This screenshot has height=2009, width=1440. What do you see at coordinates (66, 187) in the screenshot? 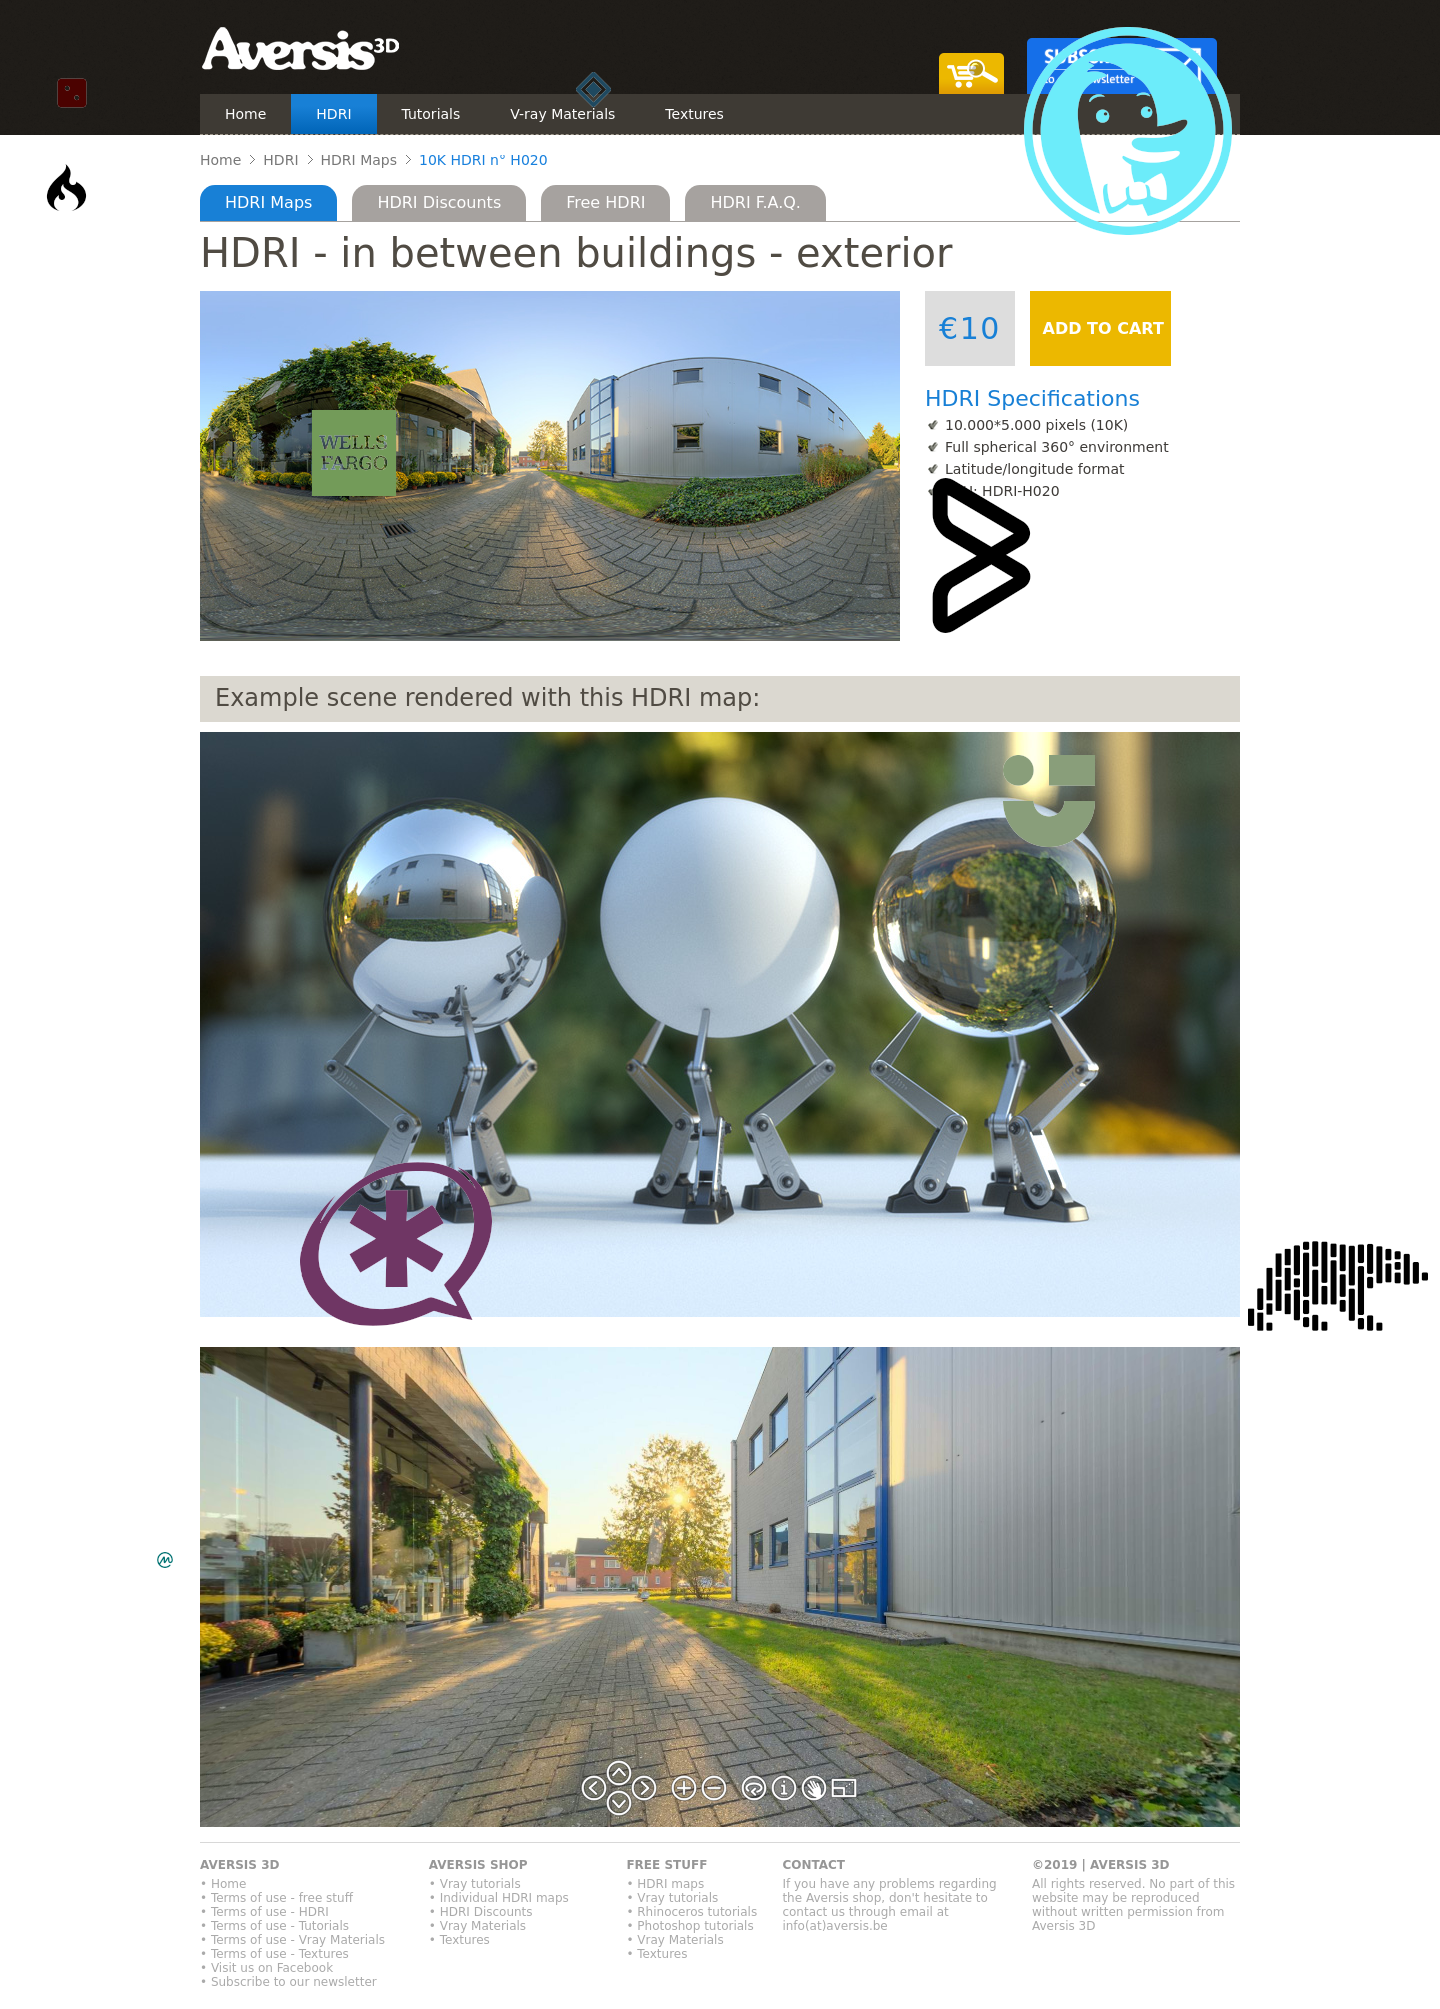
I see `codeigniter framework logo` at bounding box center [66, 187].